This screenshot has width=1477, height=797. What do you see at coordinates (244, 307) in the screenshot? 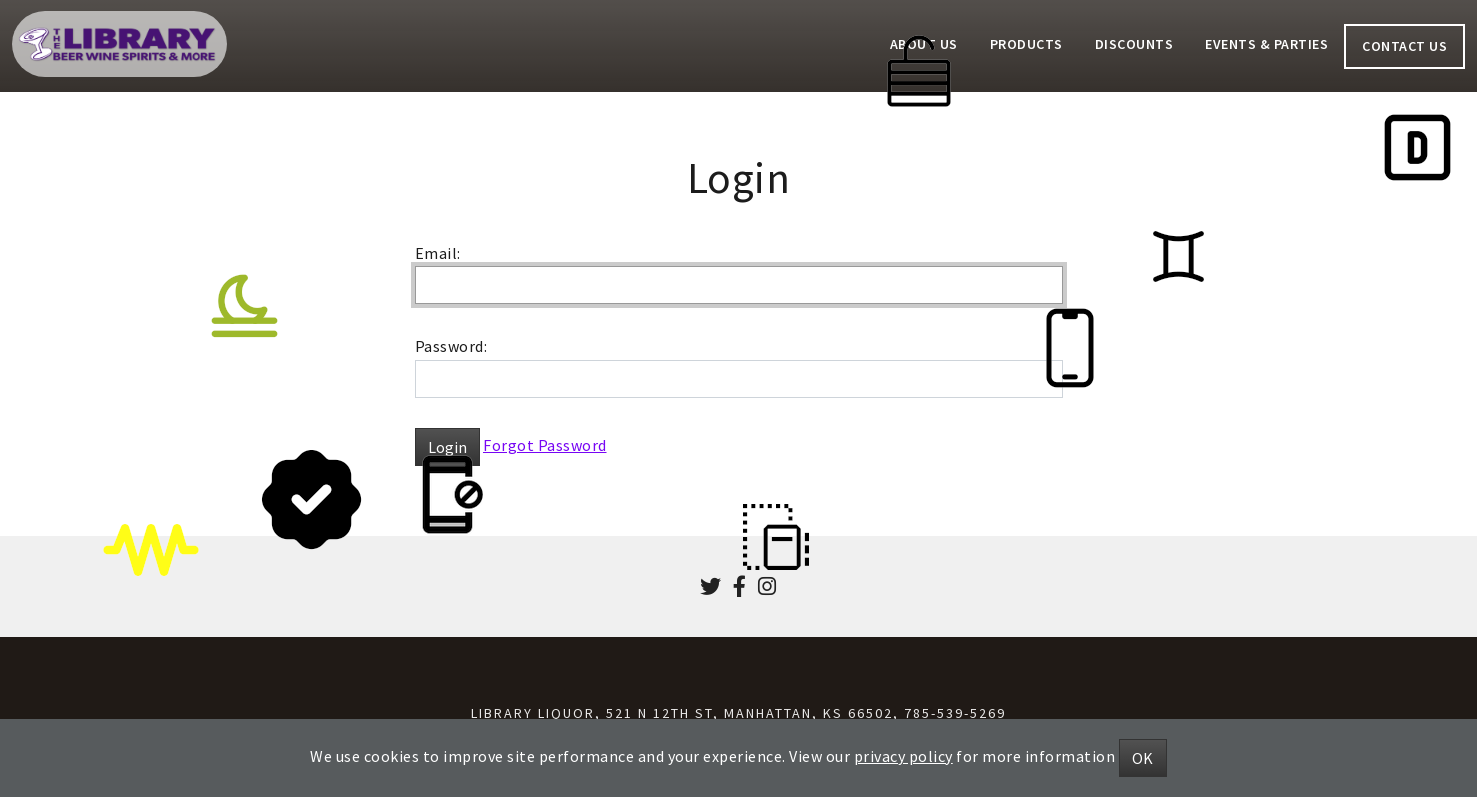
I see `indicates hazy or foggy nighttime weather conditions` at bounding box center [244, 307].